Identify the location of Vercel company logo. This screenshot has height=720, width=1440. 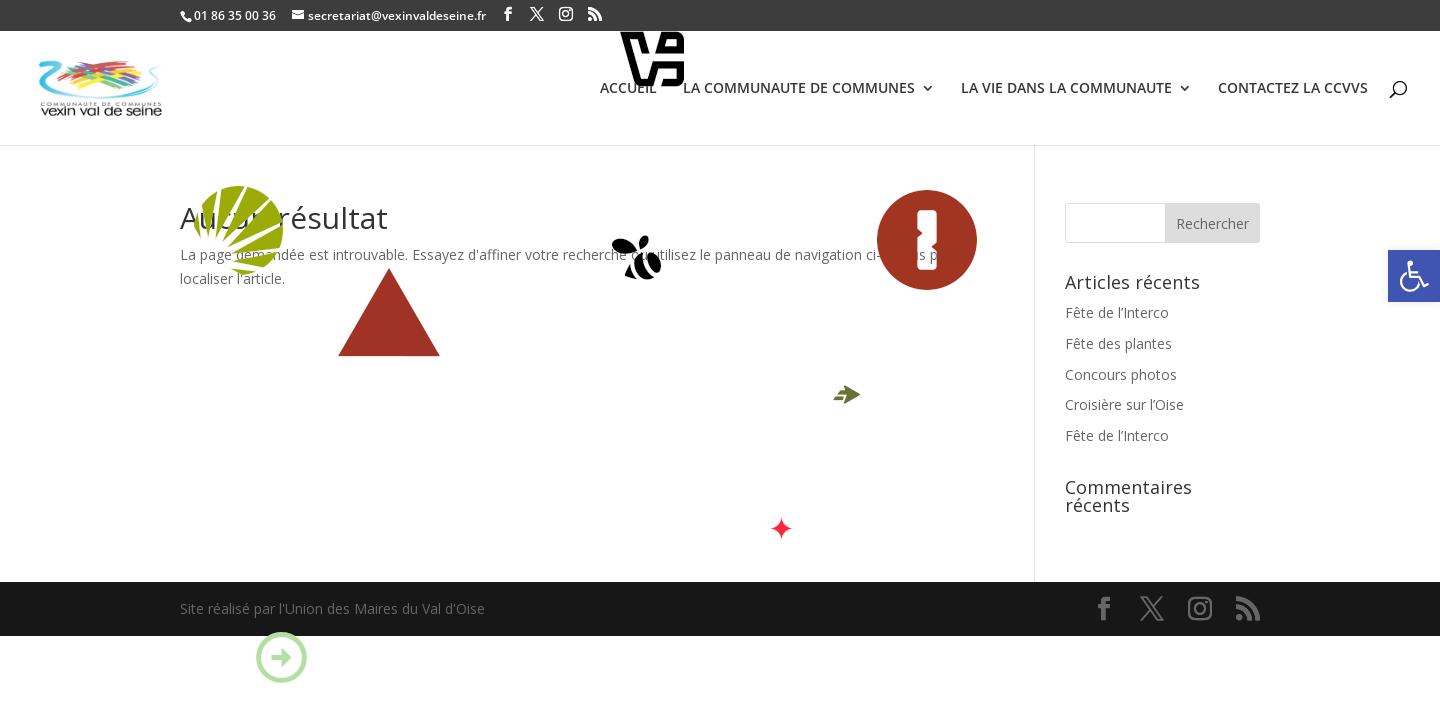
(389, 312).